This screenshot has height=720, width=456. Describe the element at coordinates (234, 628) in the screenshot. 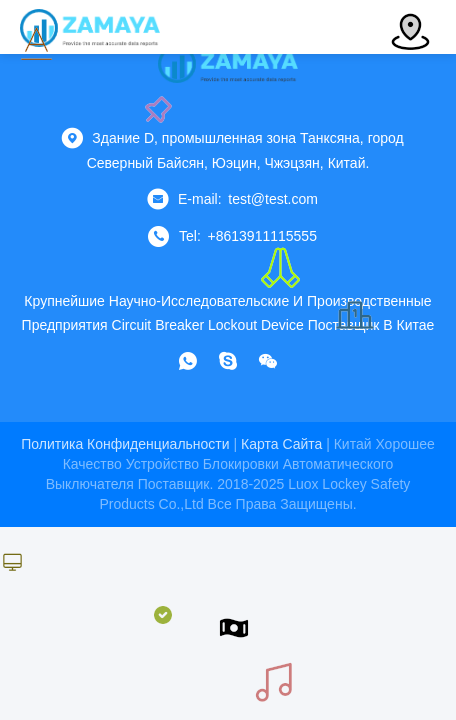

I see `view payment or transaction history` at that location.